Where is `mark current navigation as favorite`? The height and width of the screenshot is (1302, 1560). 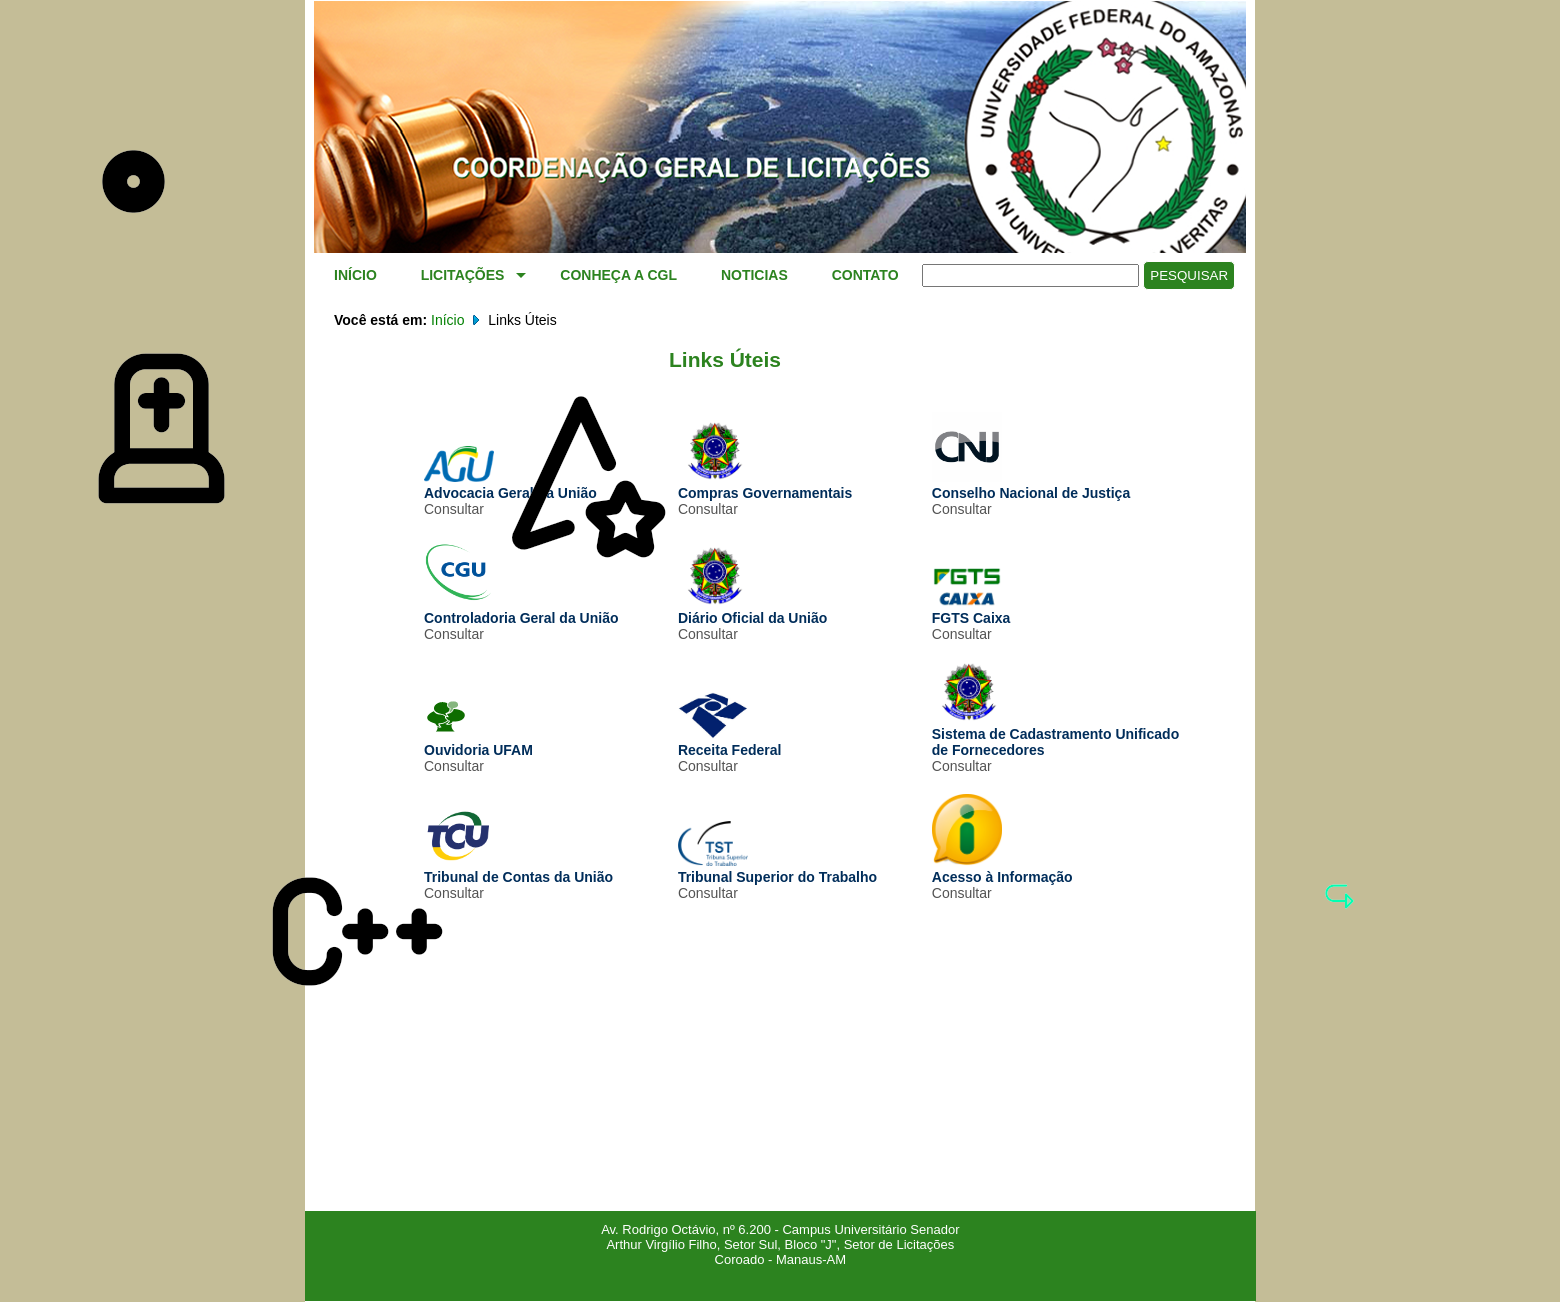
mark current navigation as favorite is located at coordinates (581, 473).